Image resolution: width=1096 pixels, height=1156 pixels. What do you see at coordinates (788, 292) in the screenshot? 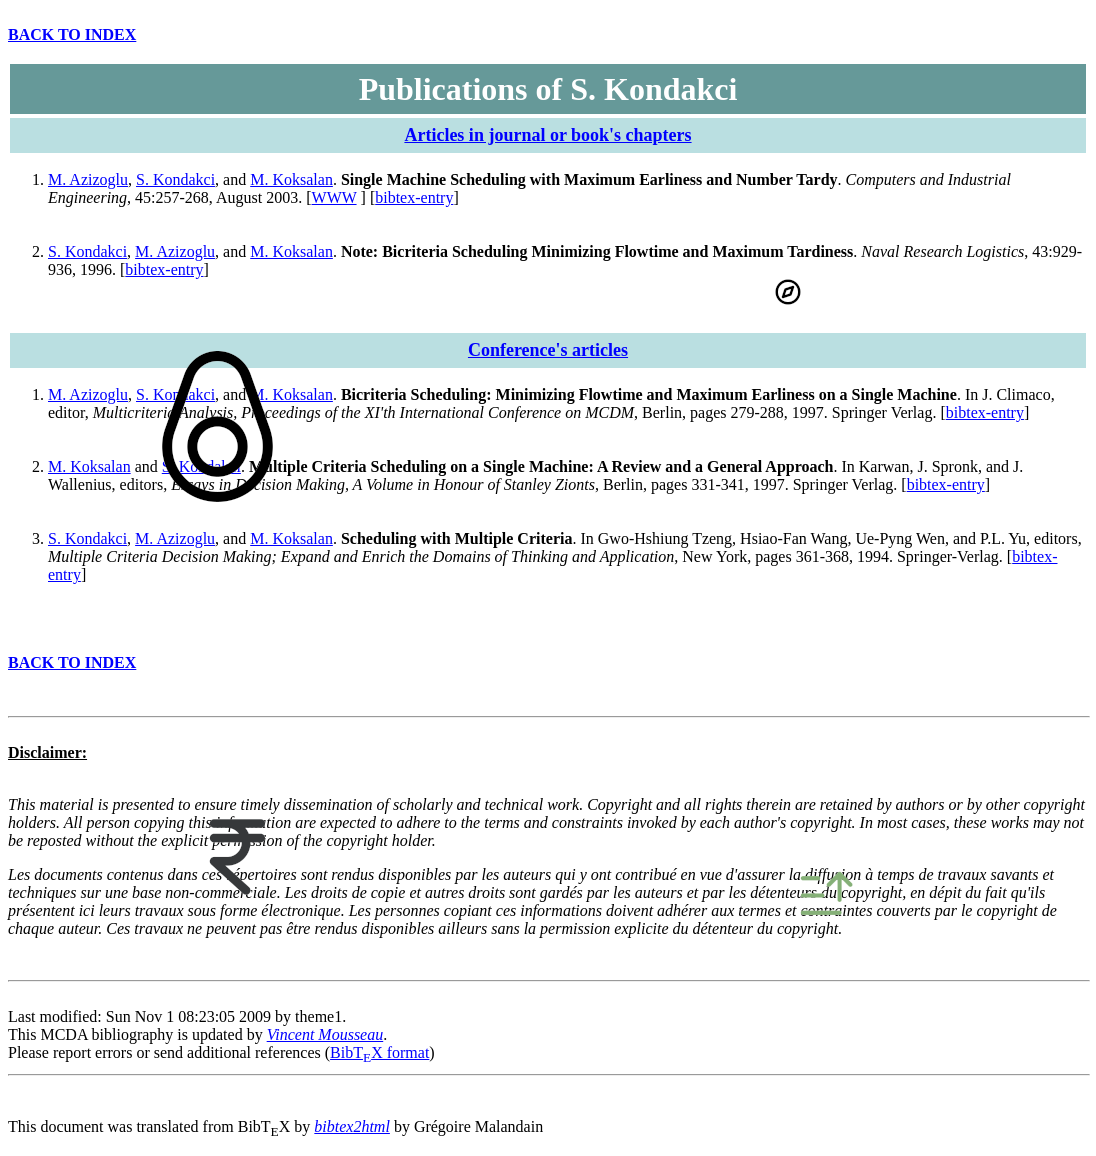
I see `open safari browser` at bounding box center [788, 292].